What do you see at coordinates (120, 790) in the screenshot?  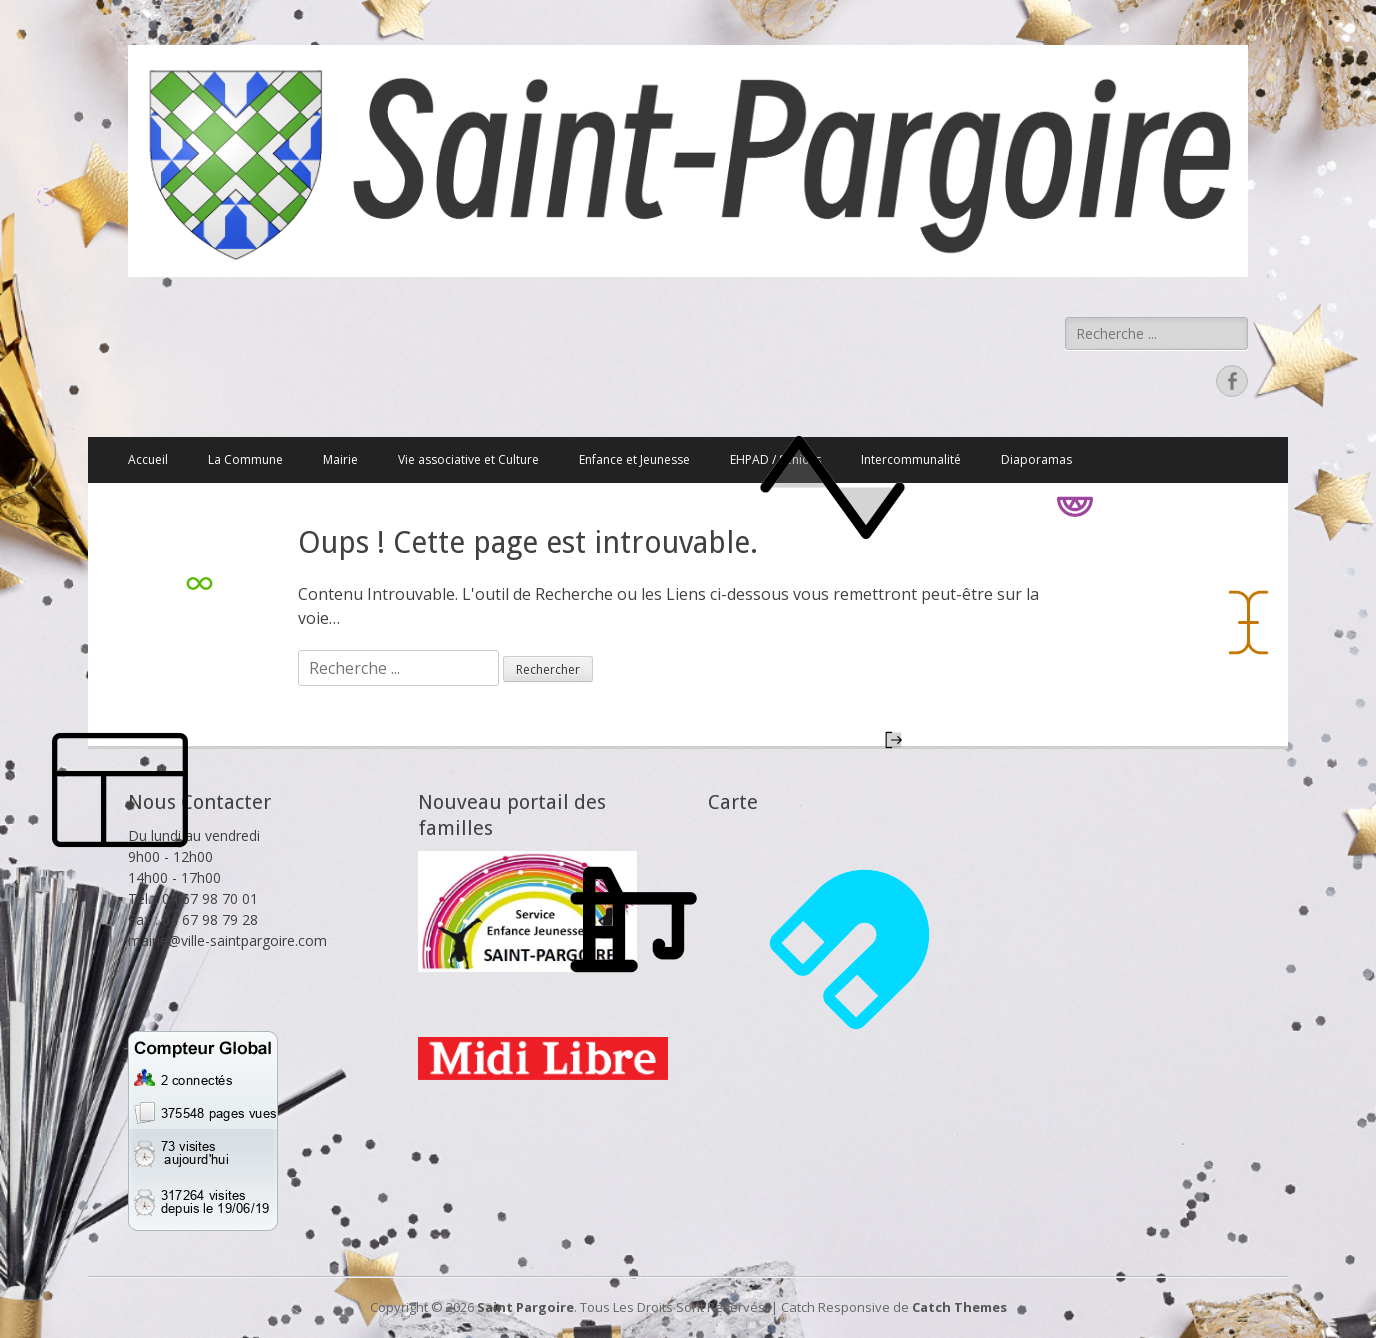 I see `change page layout options` at bounding box center [120, 790].